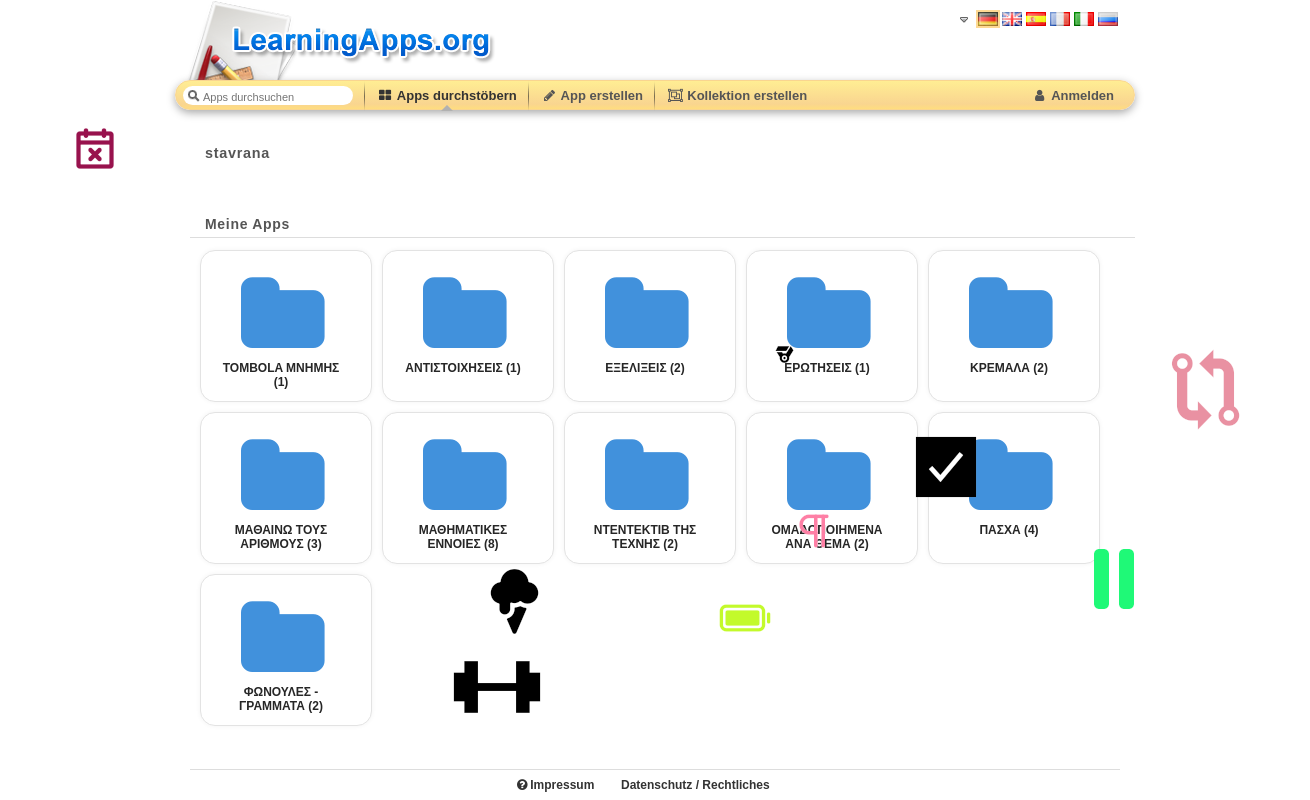  What do you see at coordinates (784, 354) in the screenshot?
I see `view achievements or awards` at bounding box center [784, 354].